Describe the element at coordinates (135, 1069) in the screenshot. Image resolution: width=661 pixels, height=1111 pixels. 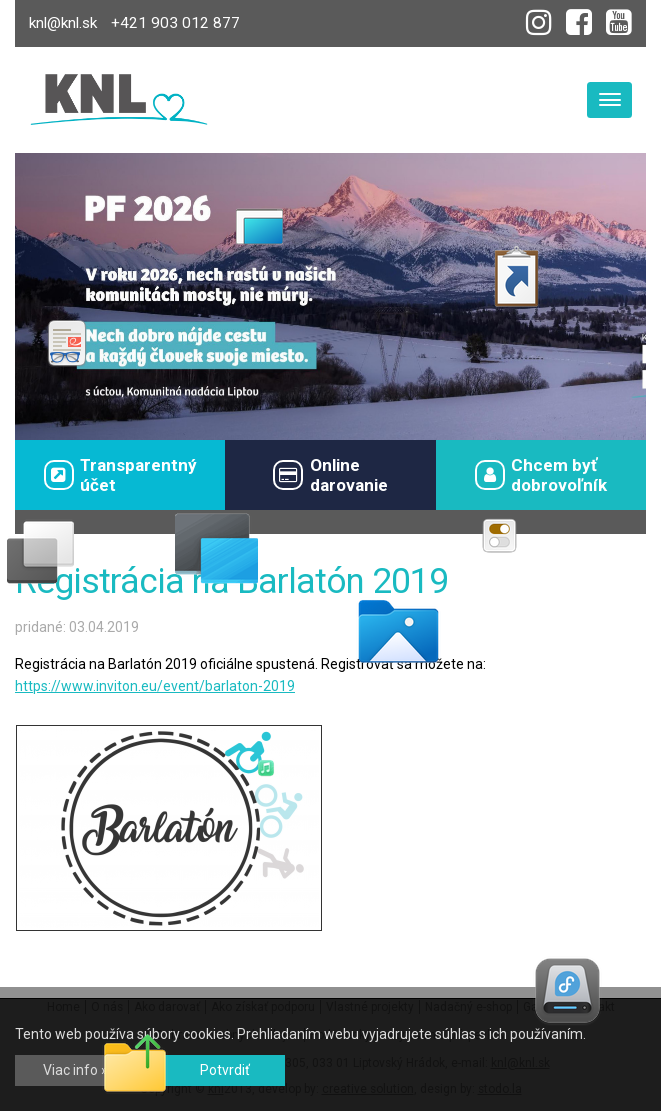
I see `upload files to a location-based folder` at that location.